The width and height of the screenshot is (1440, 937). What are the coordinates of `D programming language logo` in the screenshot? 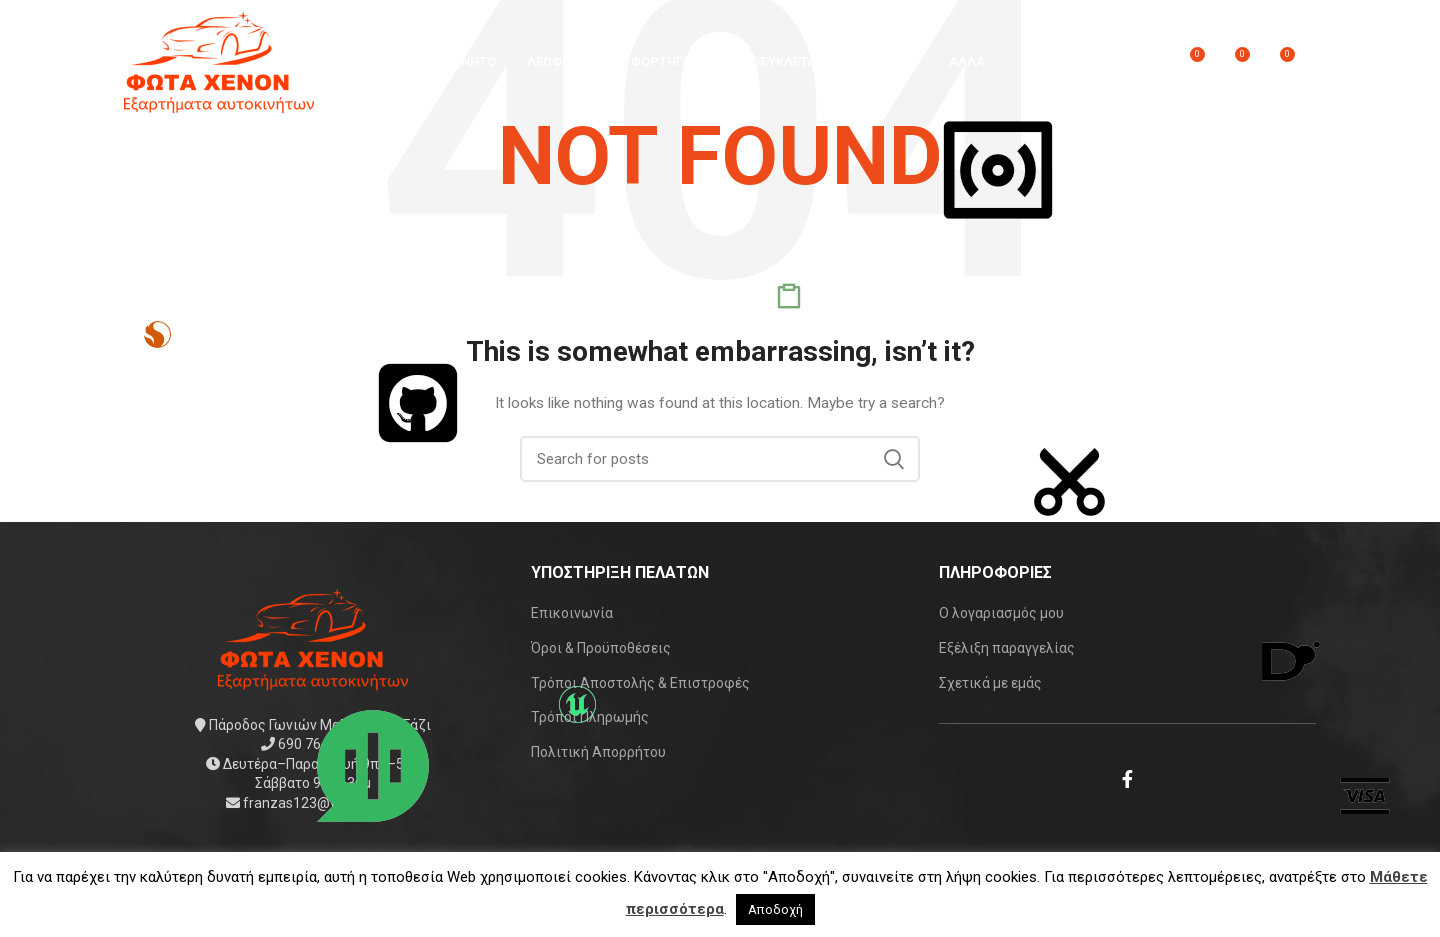 It's located at (1291, 661).